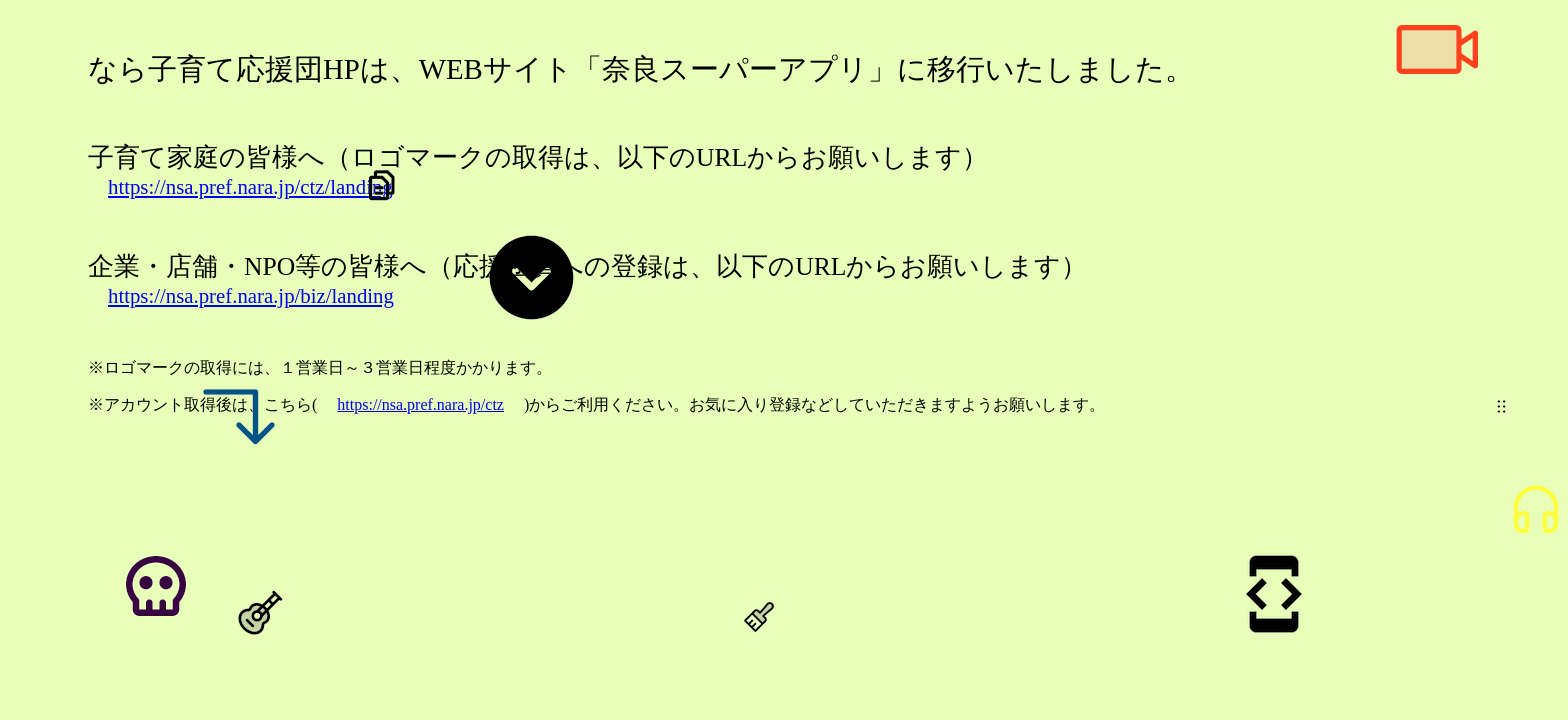 The height and width of the screenshot is (720, 1568). Describe the element at coordinates (1434, 49) in the screenshot. I see `start a video call` at that location.